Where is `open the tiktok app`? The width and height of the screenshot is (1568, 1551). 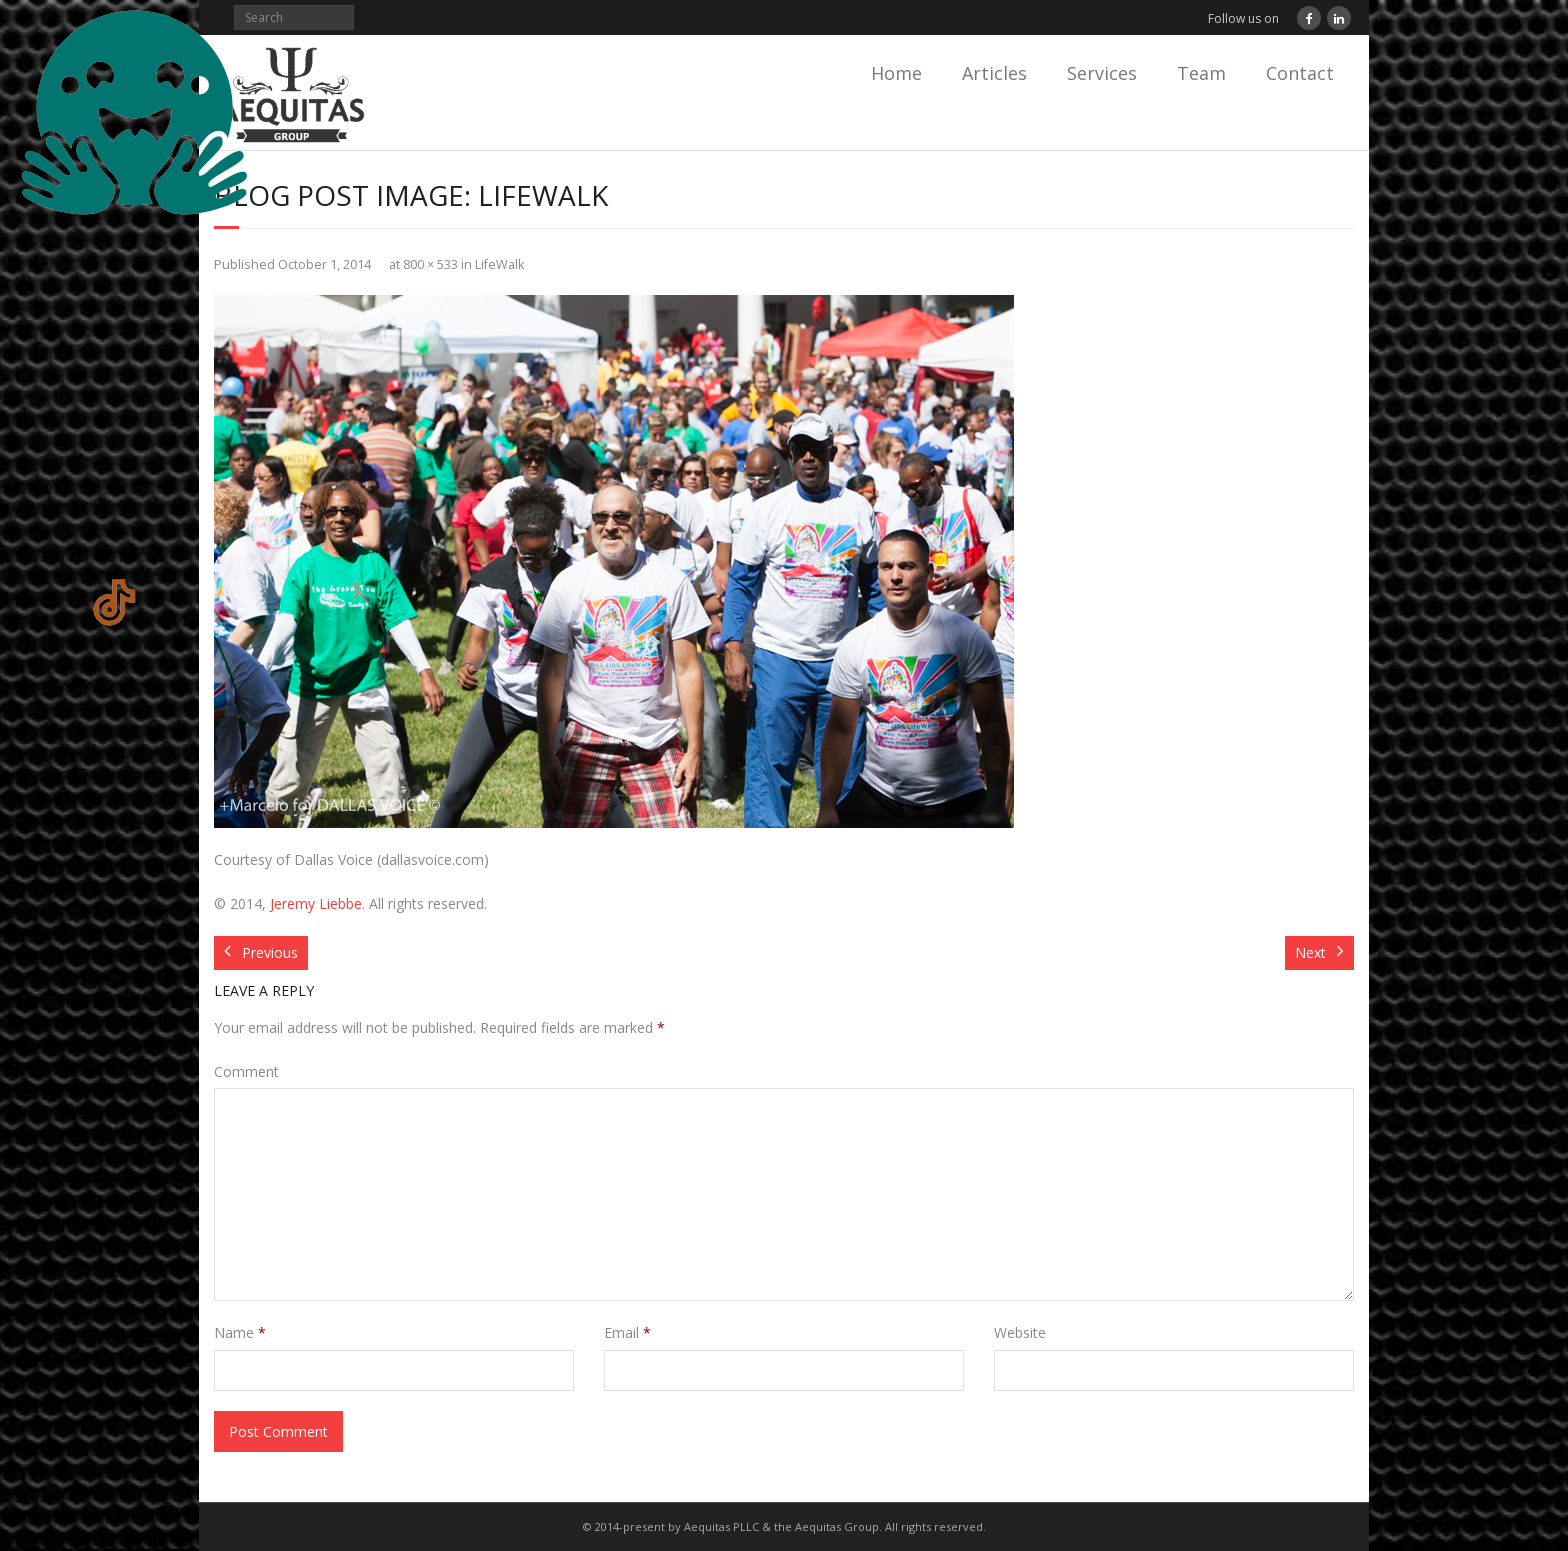
open the tiktok app is located at coordinates (114, 602).